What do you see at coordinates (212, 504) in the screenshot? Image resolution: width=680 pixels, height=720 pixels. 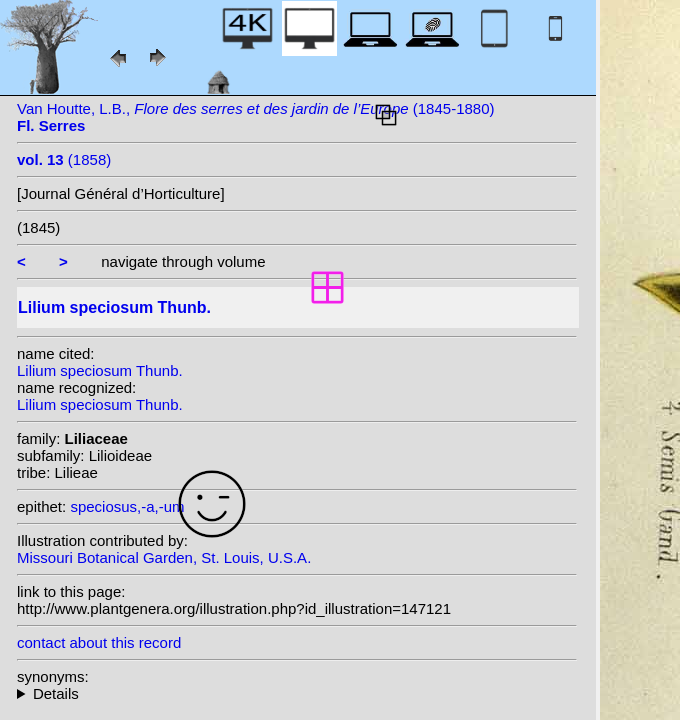 I see `insert a winking emoji or emoticon` at bounding box center [212, 504].